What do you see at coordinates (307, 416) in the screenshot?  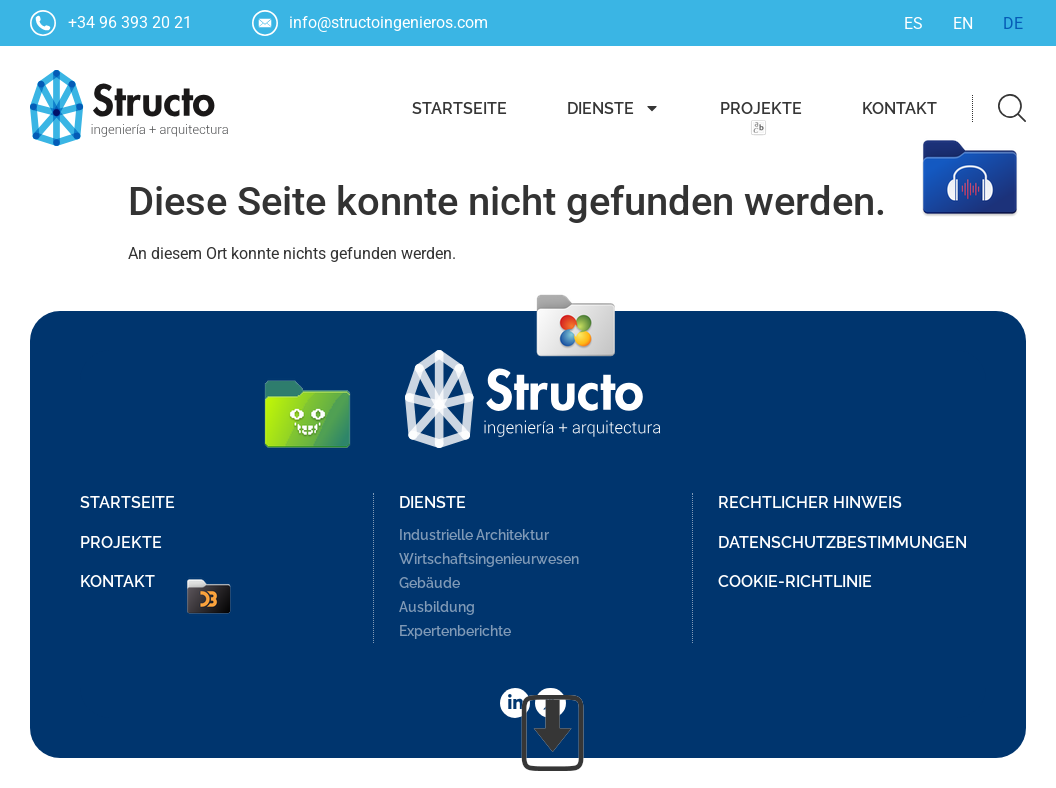 I see `open GameJolt games folder` at bounding box center [307, 416].